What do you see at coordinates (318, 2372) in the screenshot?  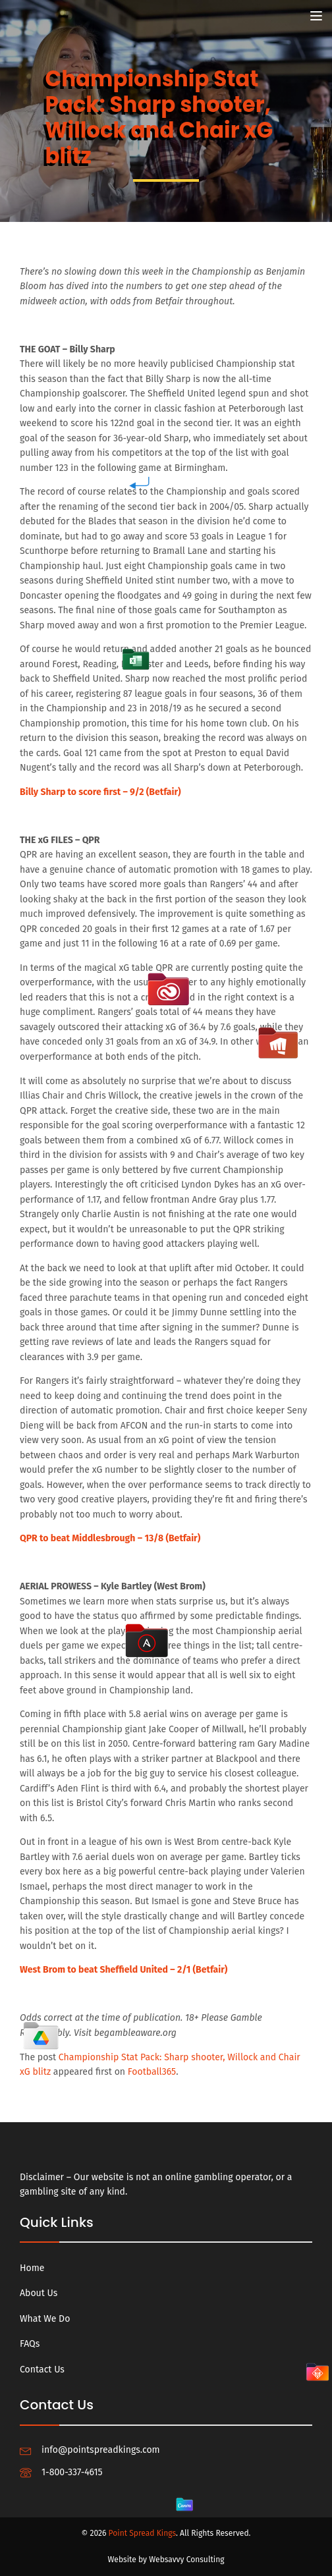 I see `open HP Omen gaming software folder` at bounding box center [318, 2372].